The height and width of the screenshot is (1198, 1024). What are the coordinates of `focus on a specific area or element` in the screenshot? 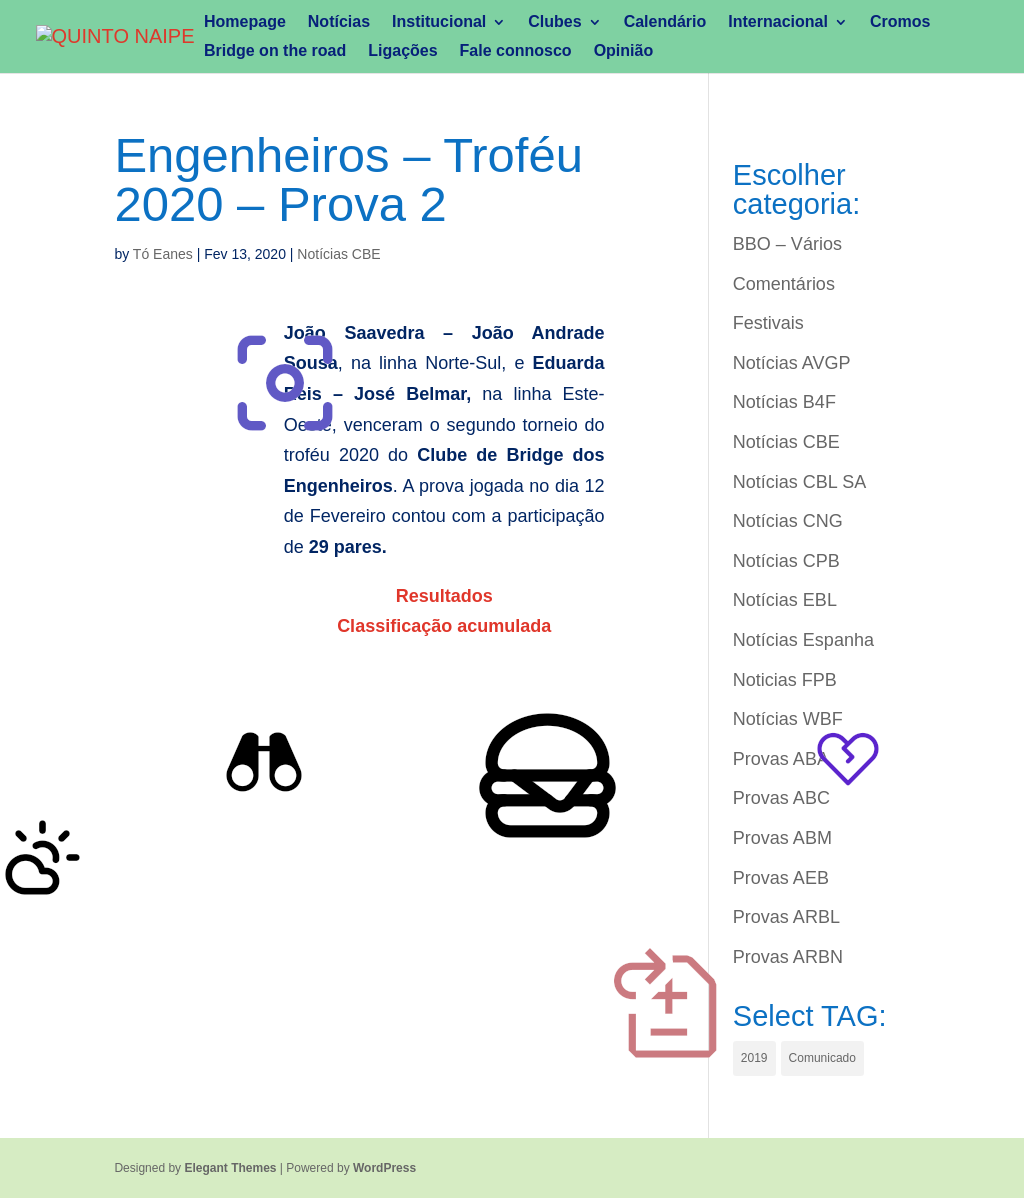 It's located at (285, 383).